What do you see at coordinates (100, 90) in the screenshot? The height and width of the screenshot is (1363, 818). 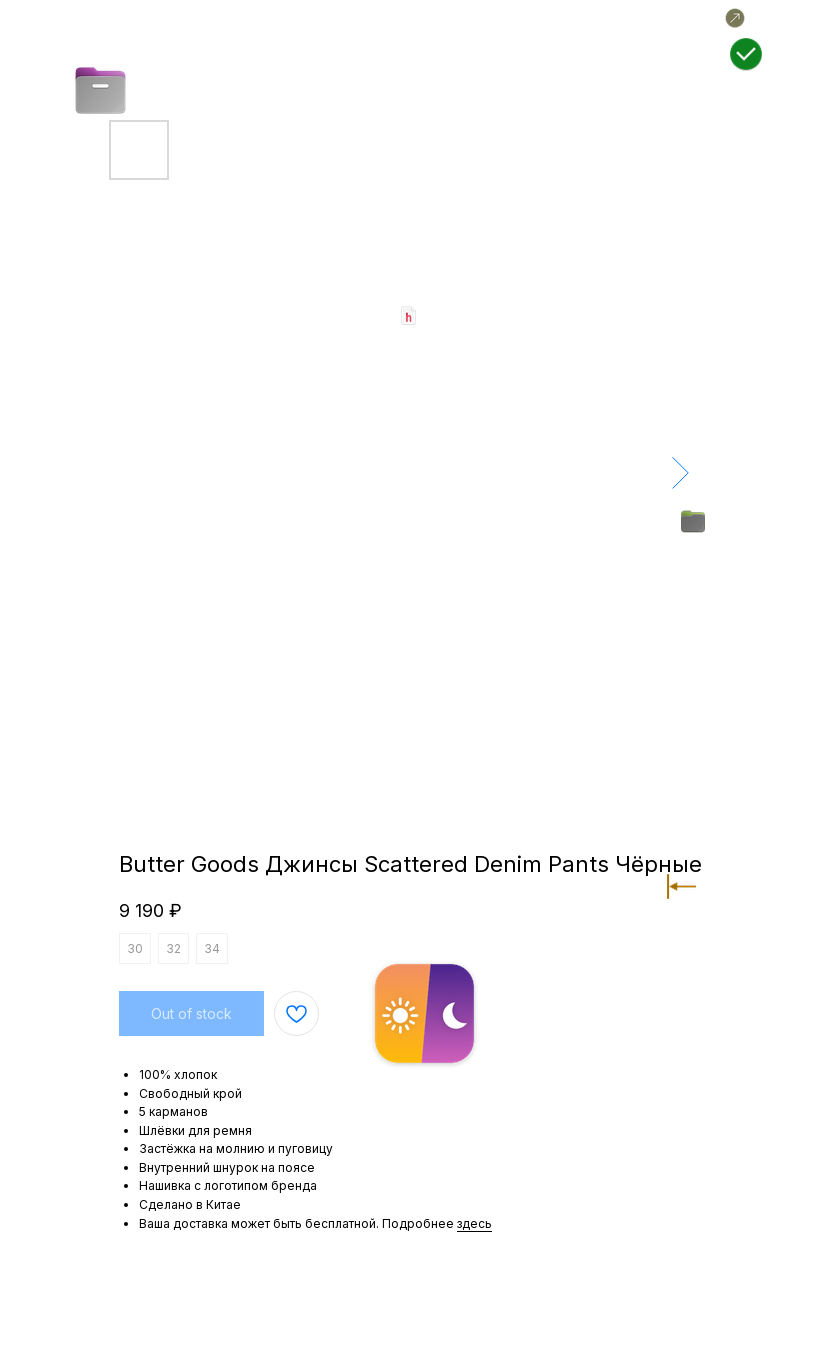 I see `open the file manager application` at bounding box center [100, 90].